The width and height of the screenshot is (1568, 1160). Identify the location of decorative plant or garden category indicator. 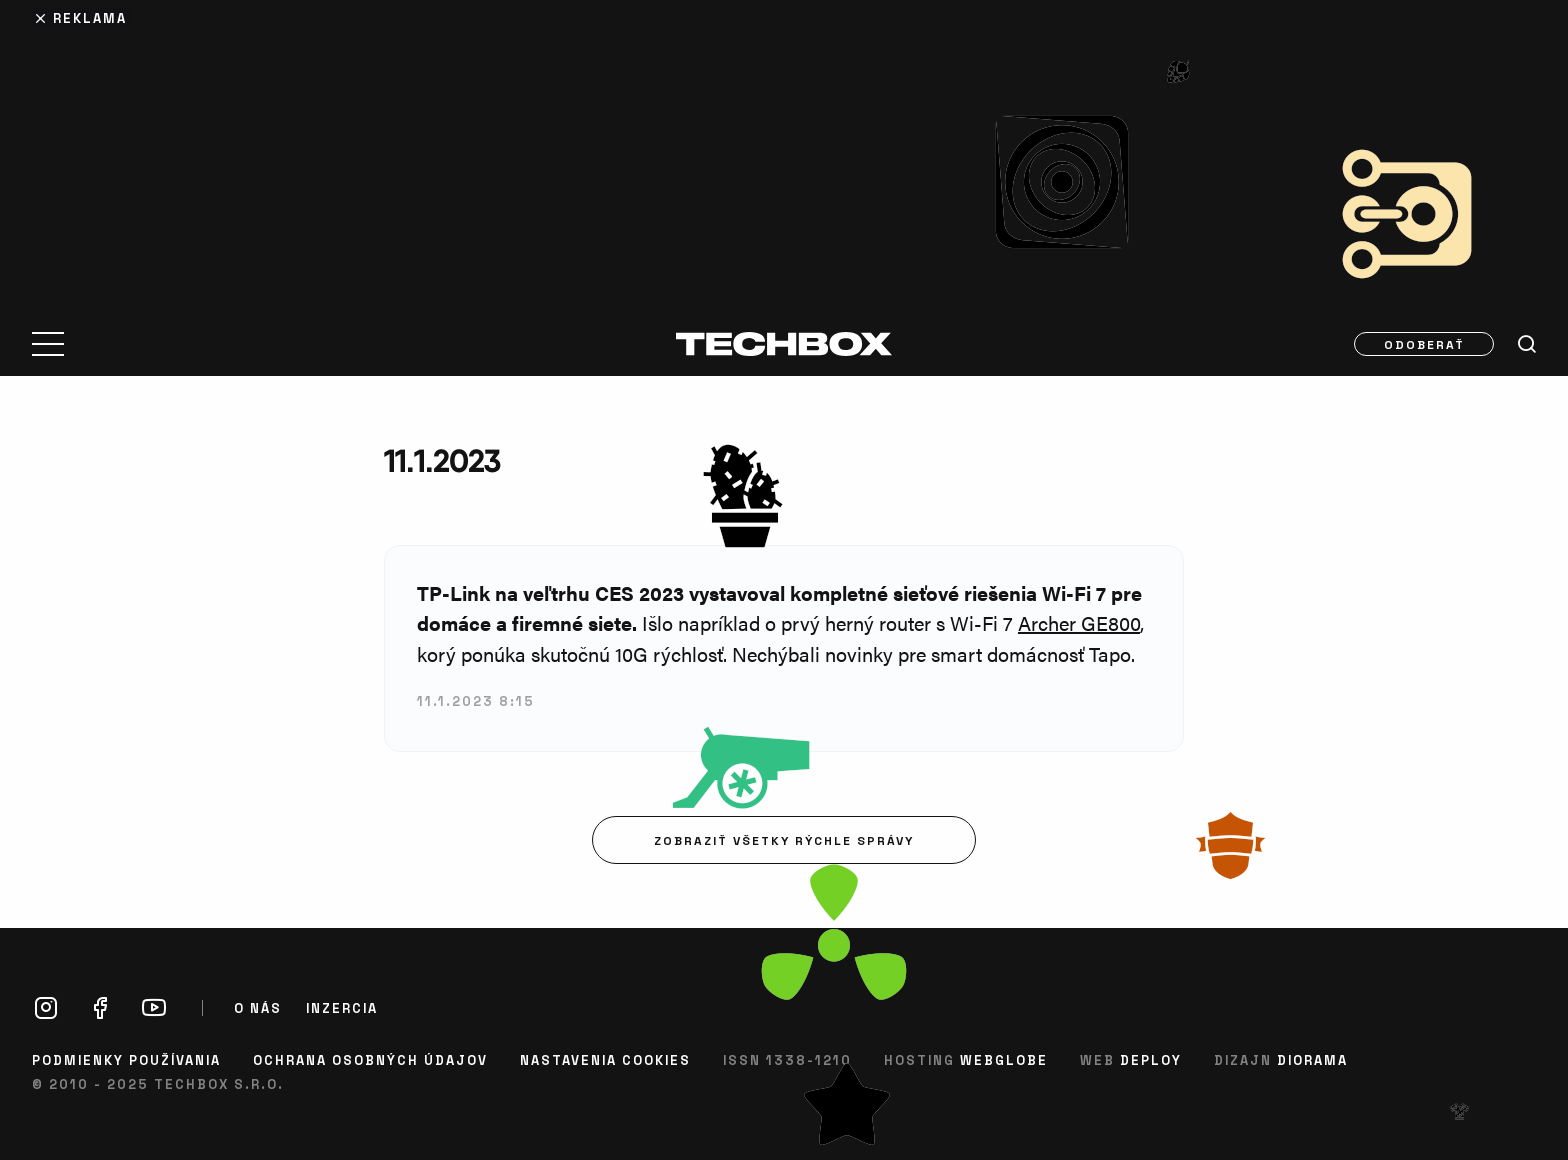
(745, 496).